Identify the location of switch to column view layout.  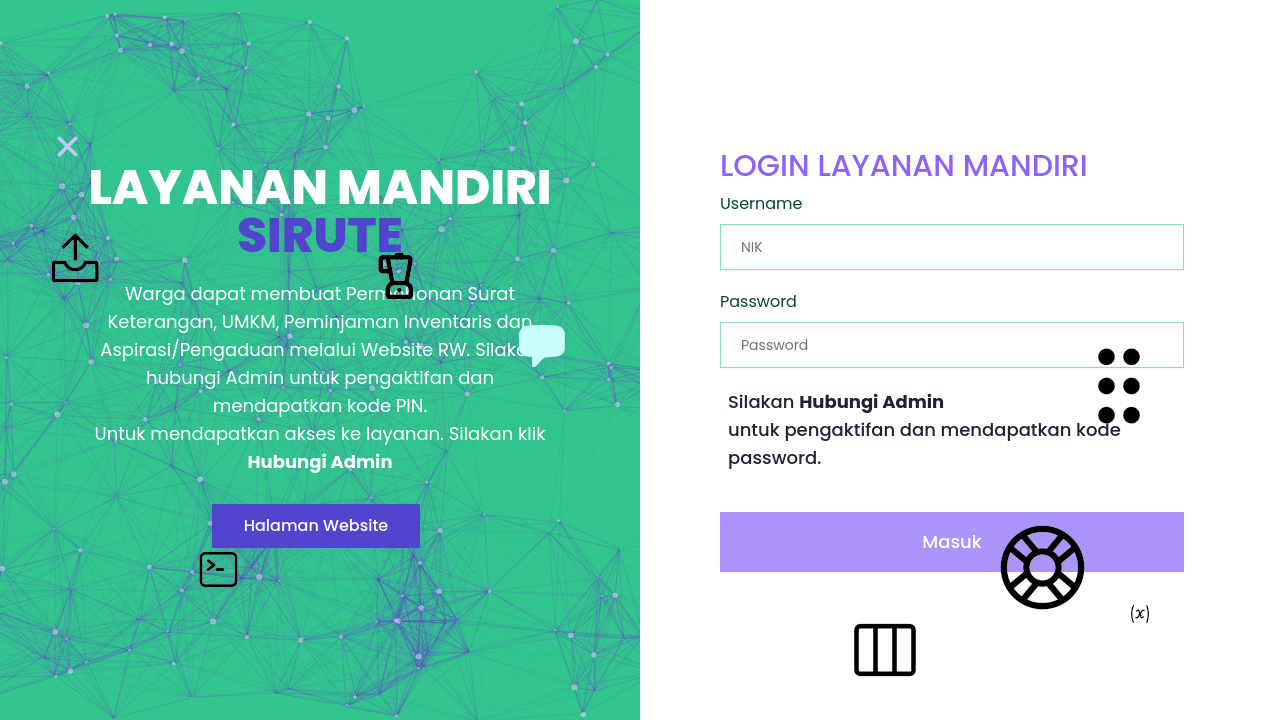
(885, 650).